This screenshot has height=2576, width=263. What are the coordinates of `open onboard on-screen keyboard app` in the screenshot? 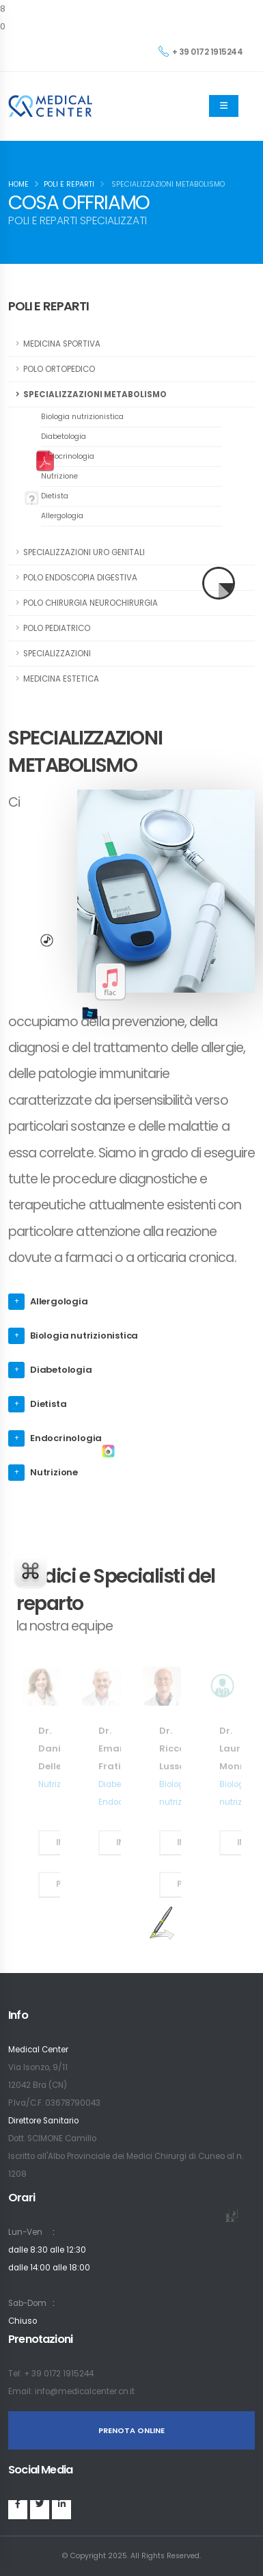 It's located at (30, 1570).